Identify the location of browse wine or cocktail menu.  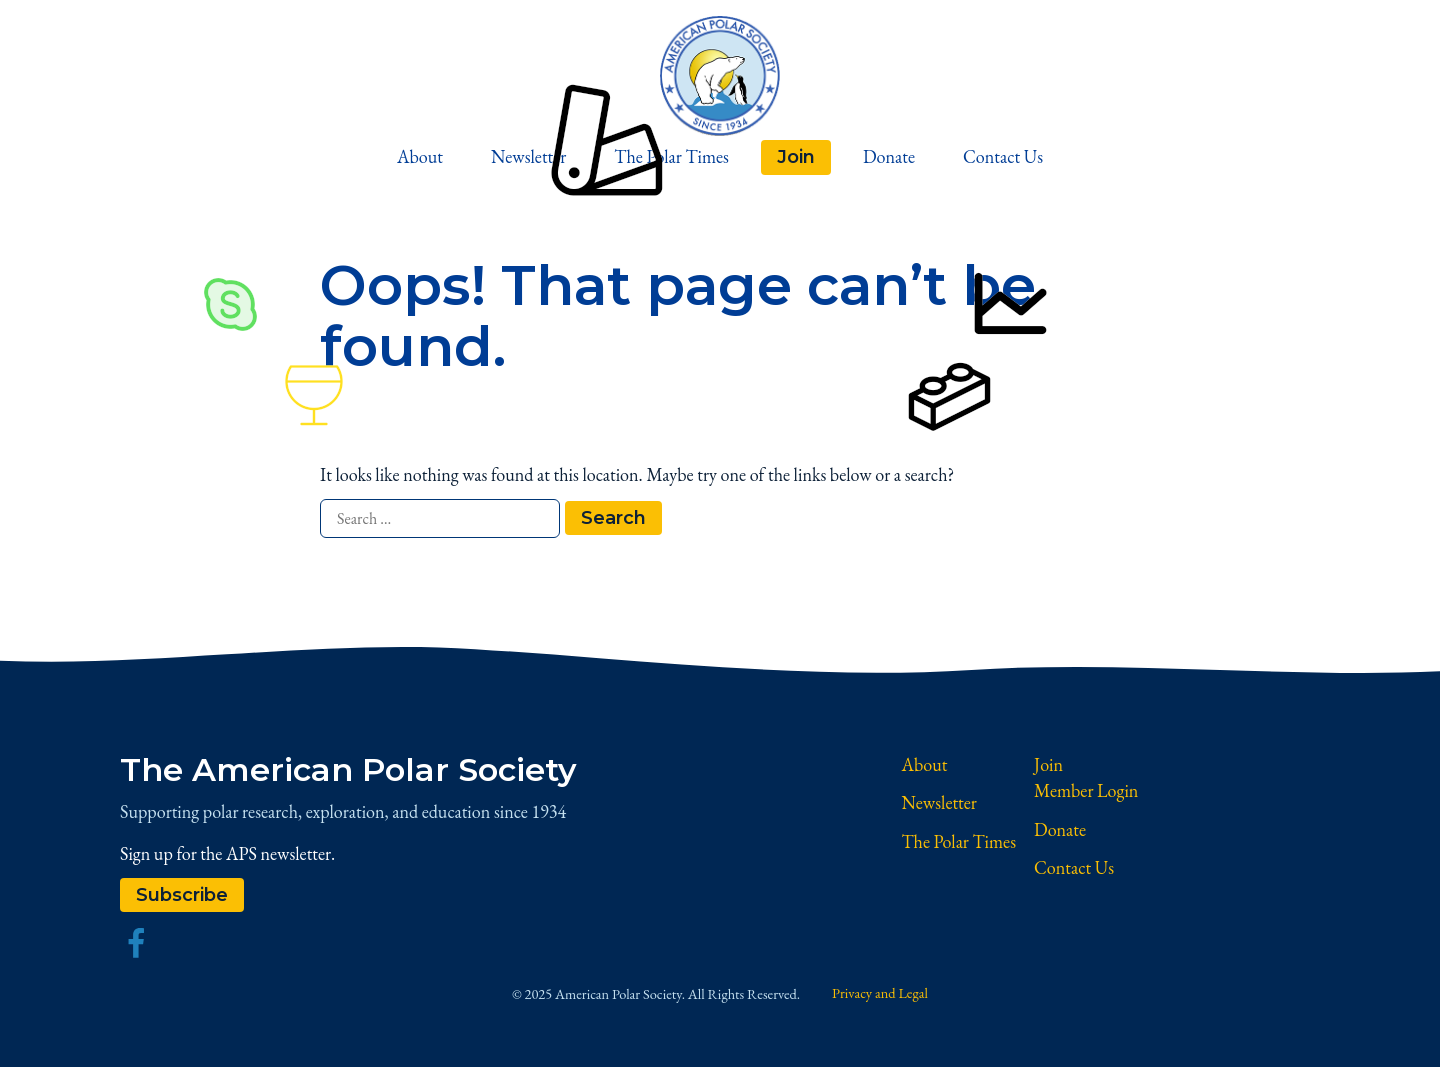
(314, 394).